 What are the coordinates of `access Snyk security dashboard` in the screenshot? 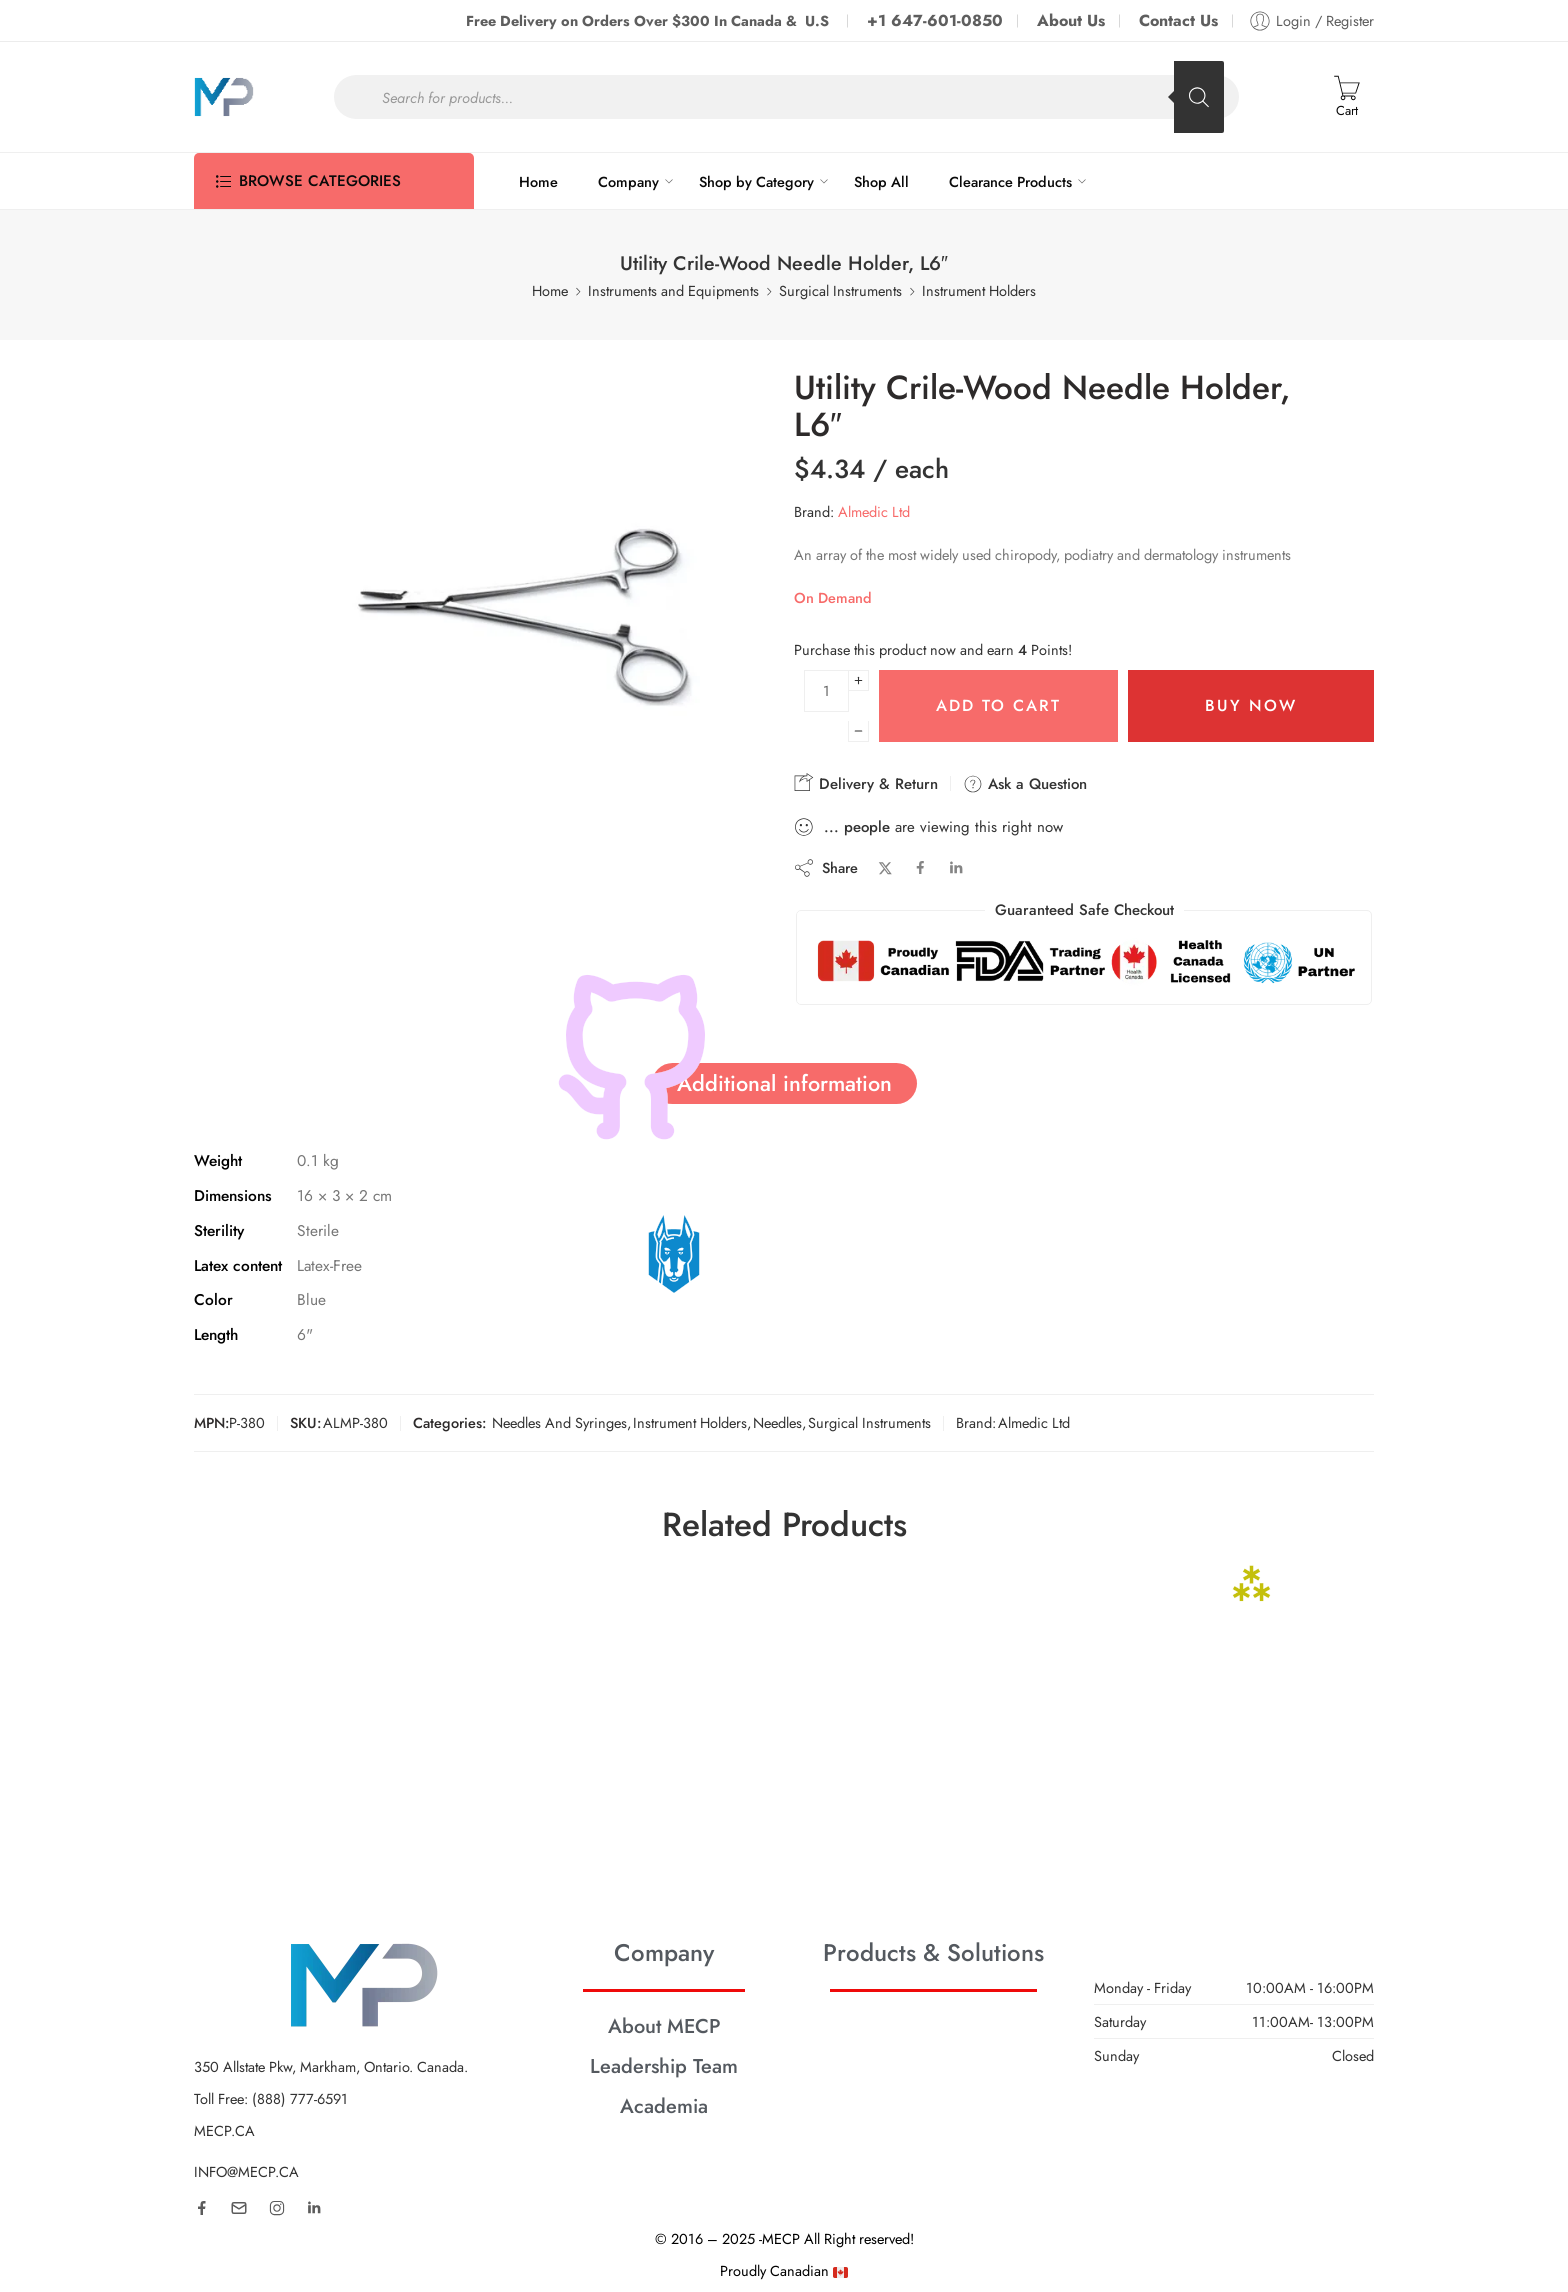 It's located at (674, 1254).